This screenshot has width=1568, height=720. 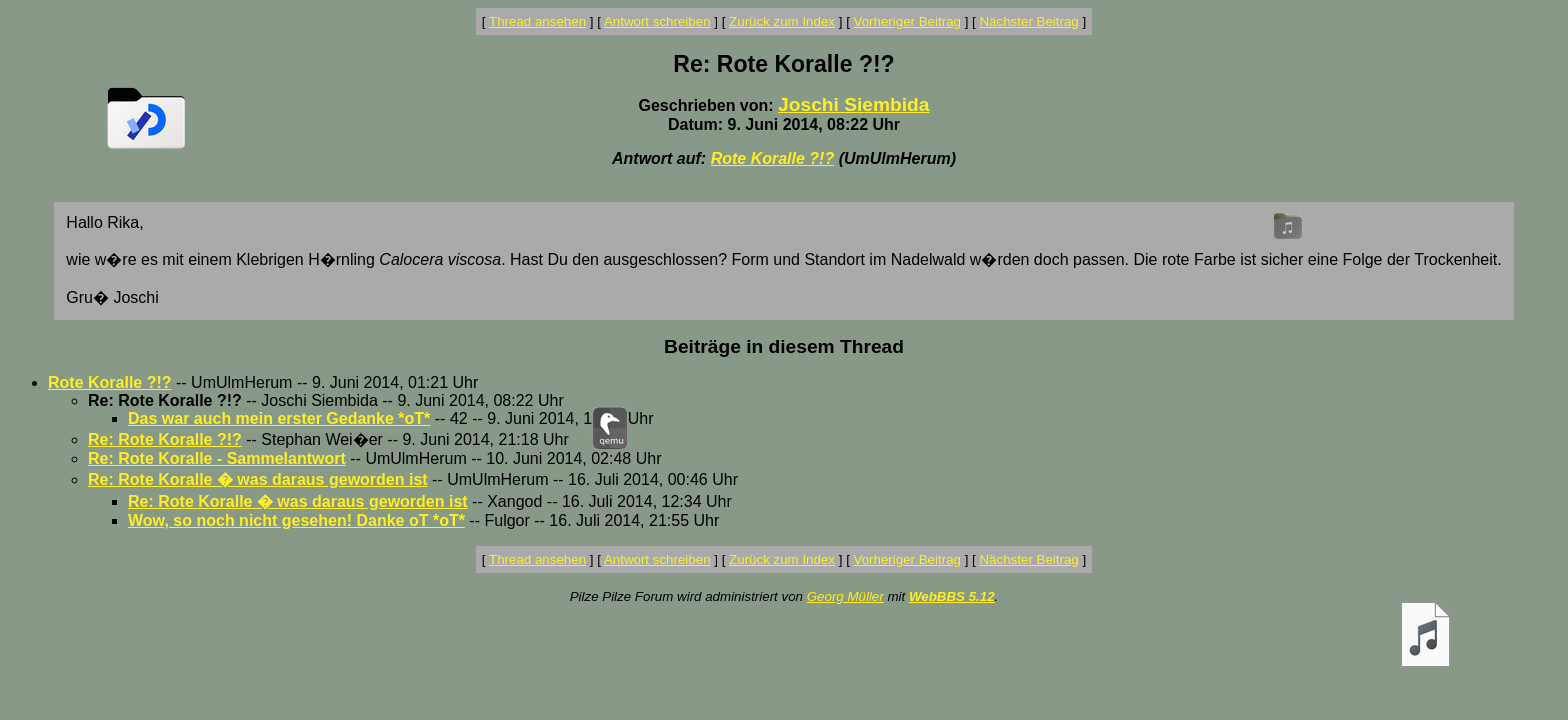 I want to click on qemu virtual disk image file, so click(x=610, y=428).